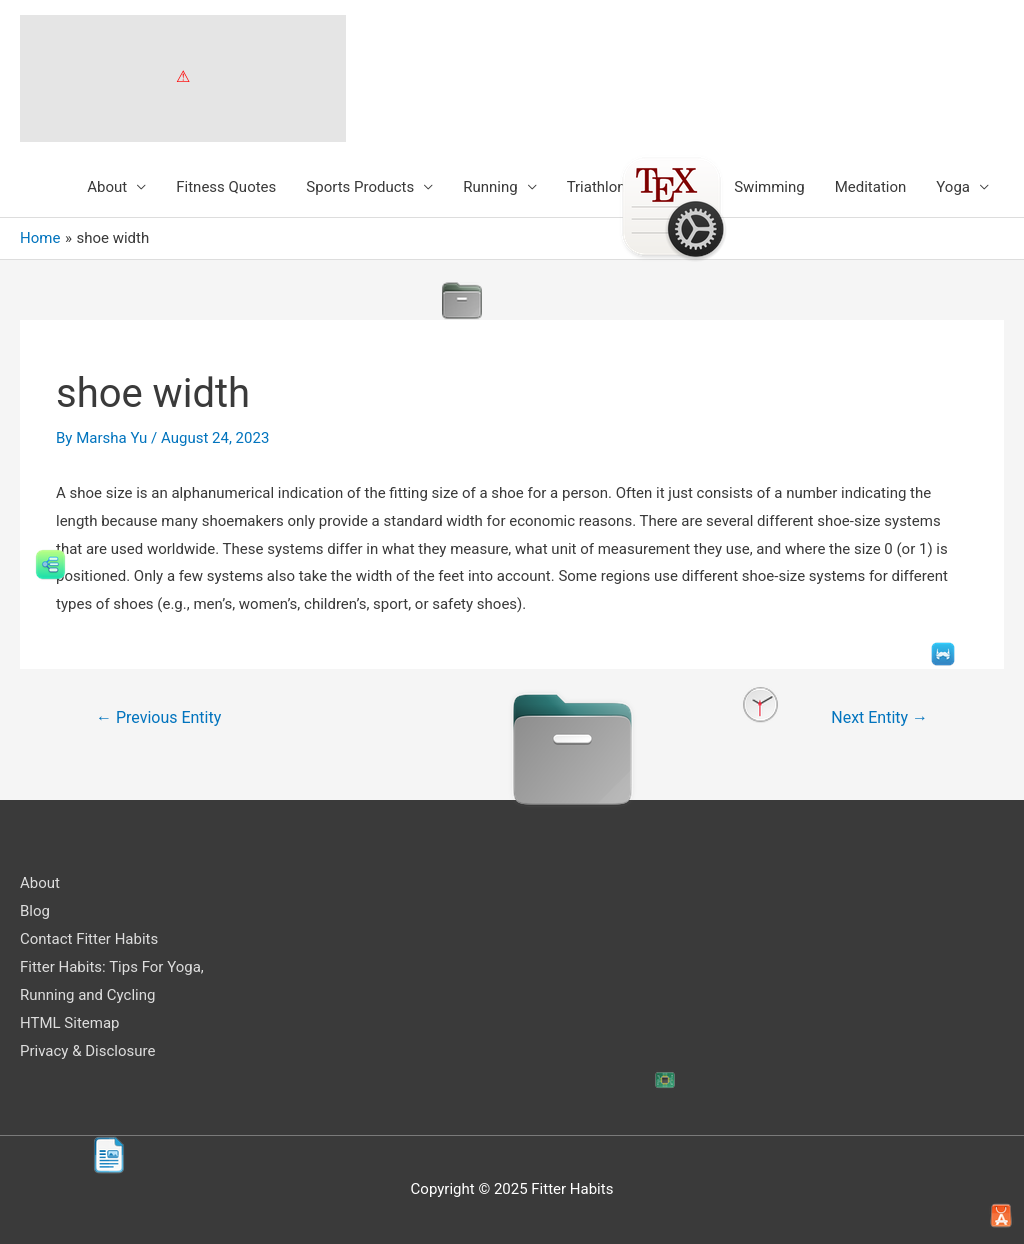 Image resolution: width=1024 pixels, height=1244 pixels. I want to click on open franz messaging app, so click(943, 654).